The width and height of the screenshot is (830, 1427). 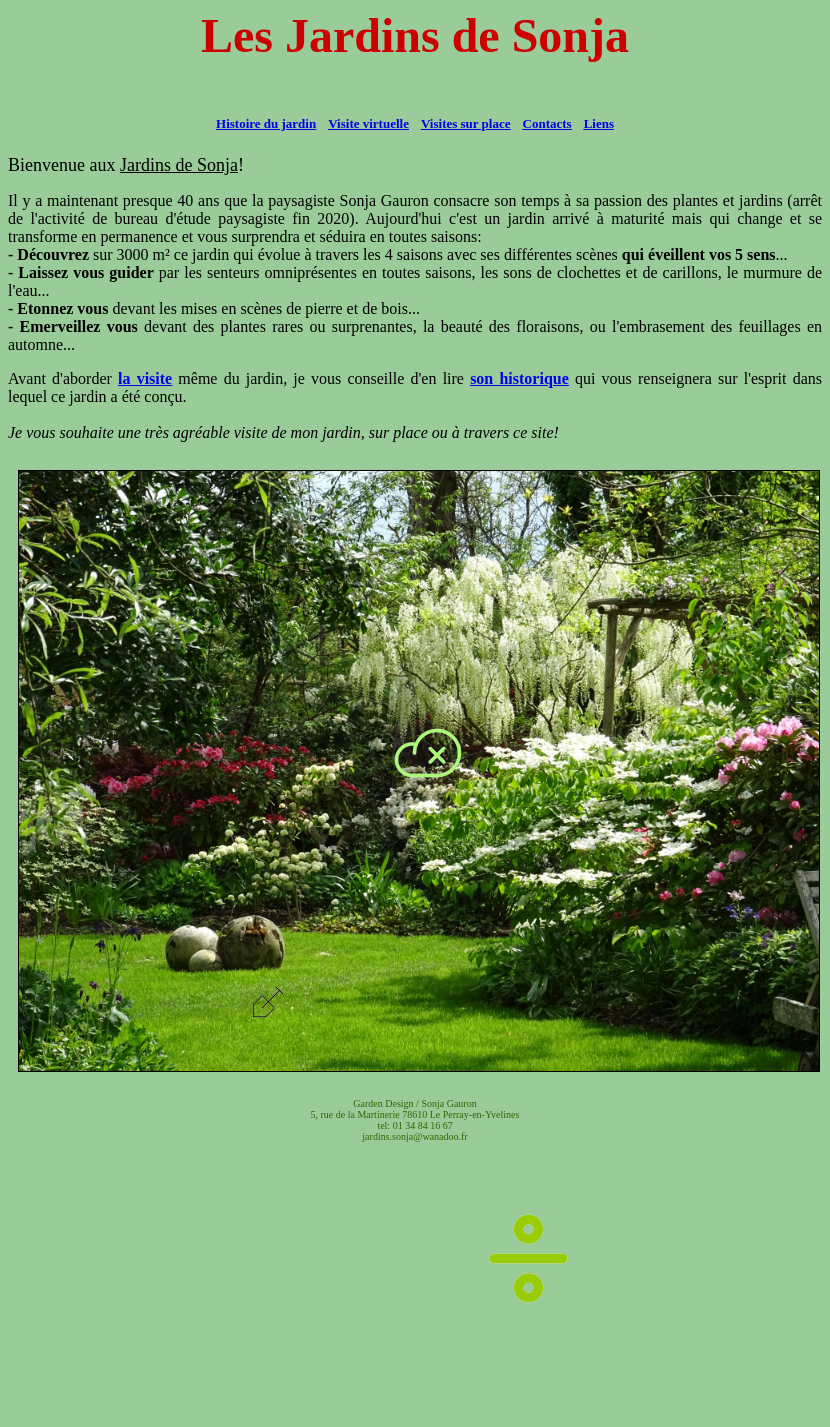 I want to click on forward message or content to multiple recipients, so click(x=37, y=586).